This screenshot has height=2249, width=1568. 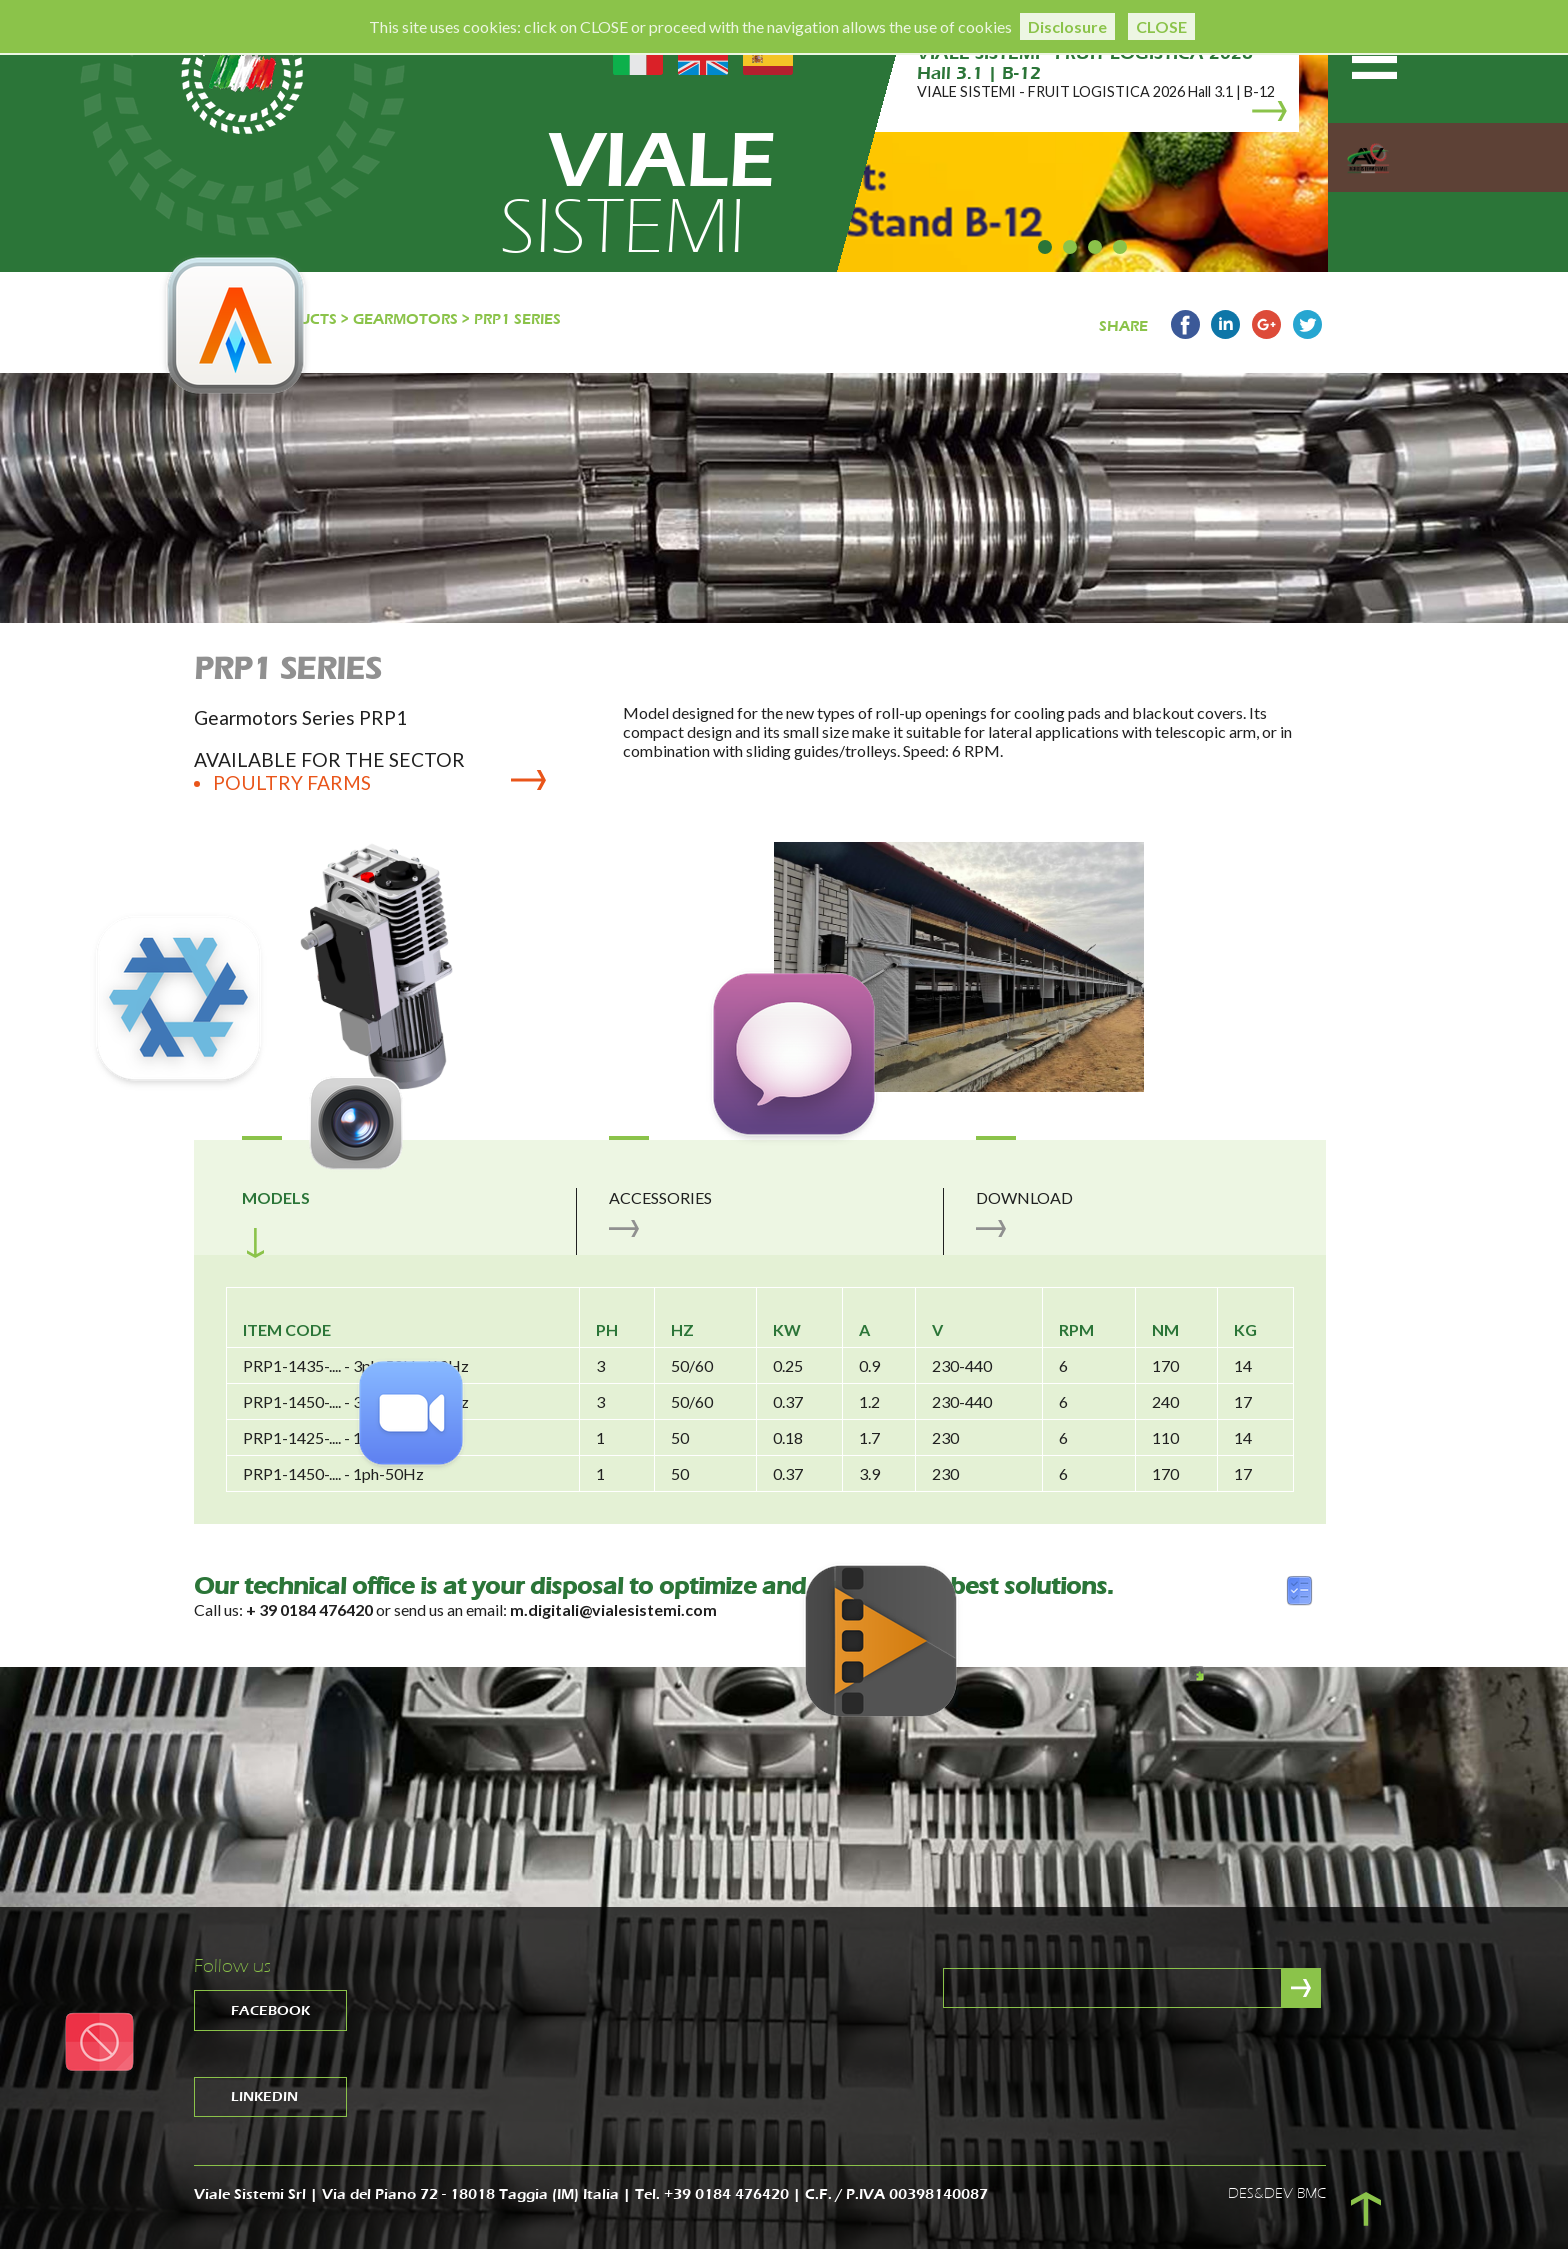 What do you see at coordinates (1299, 1590) in the screenshot?
I see `open work tasks or to-do list` at bounding box center [1299, 1590].